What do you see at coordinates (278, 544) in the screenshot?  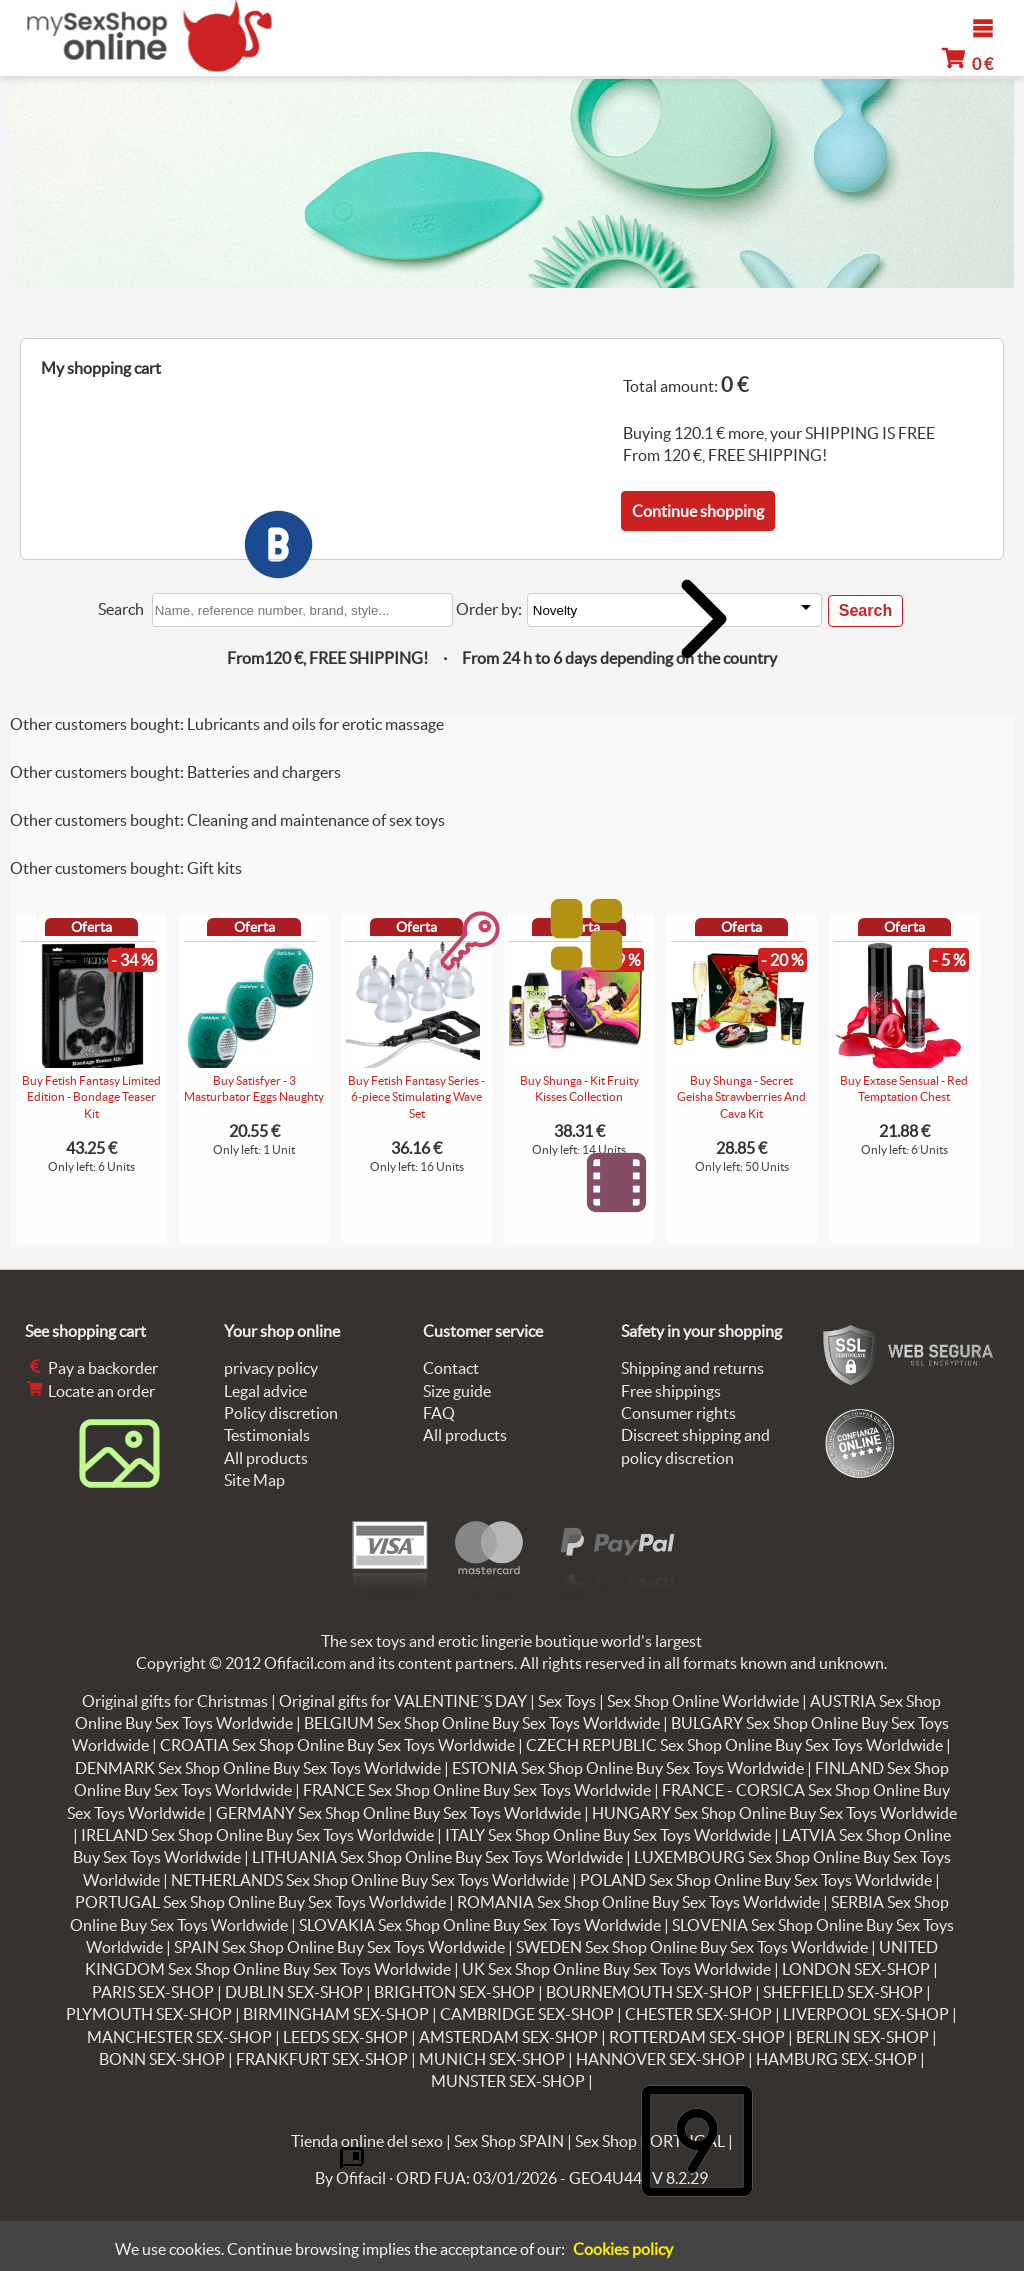 I see `apply bold formatting to selected text` at bounding box center [278, 544].